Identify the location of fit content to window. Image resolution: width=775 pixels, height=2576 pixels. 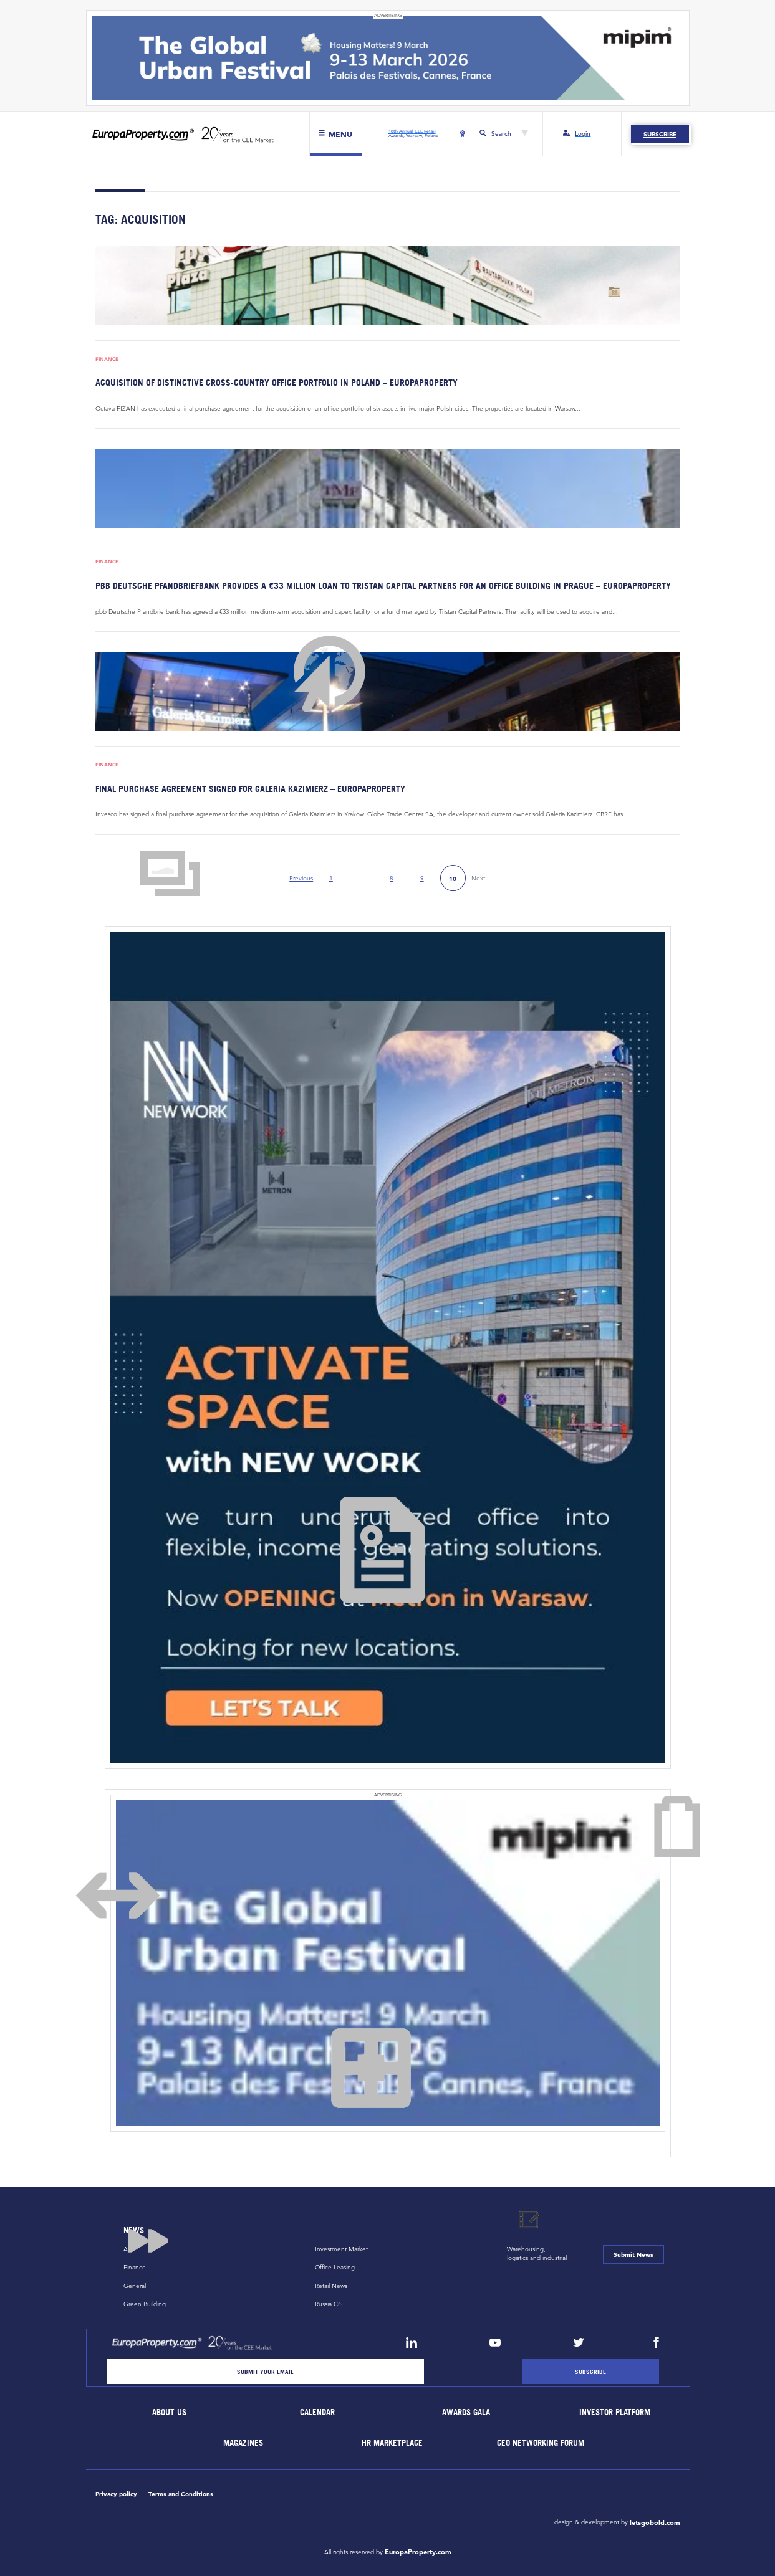
(371, 2068).